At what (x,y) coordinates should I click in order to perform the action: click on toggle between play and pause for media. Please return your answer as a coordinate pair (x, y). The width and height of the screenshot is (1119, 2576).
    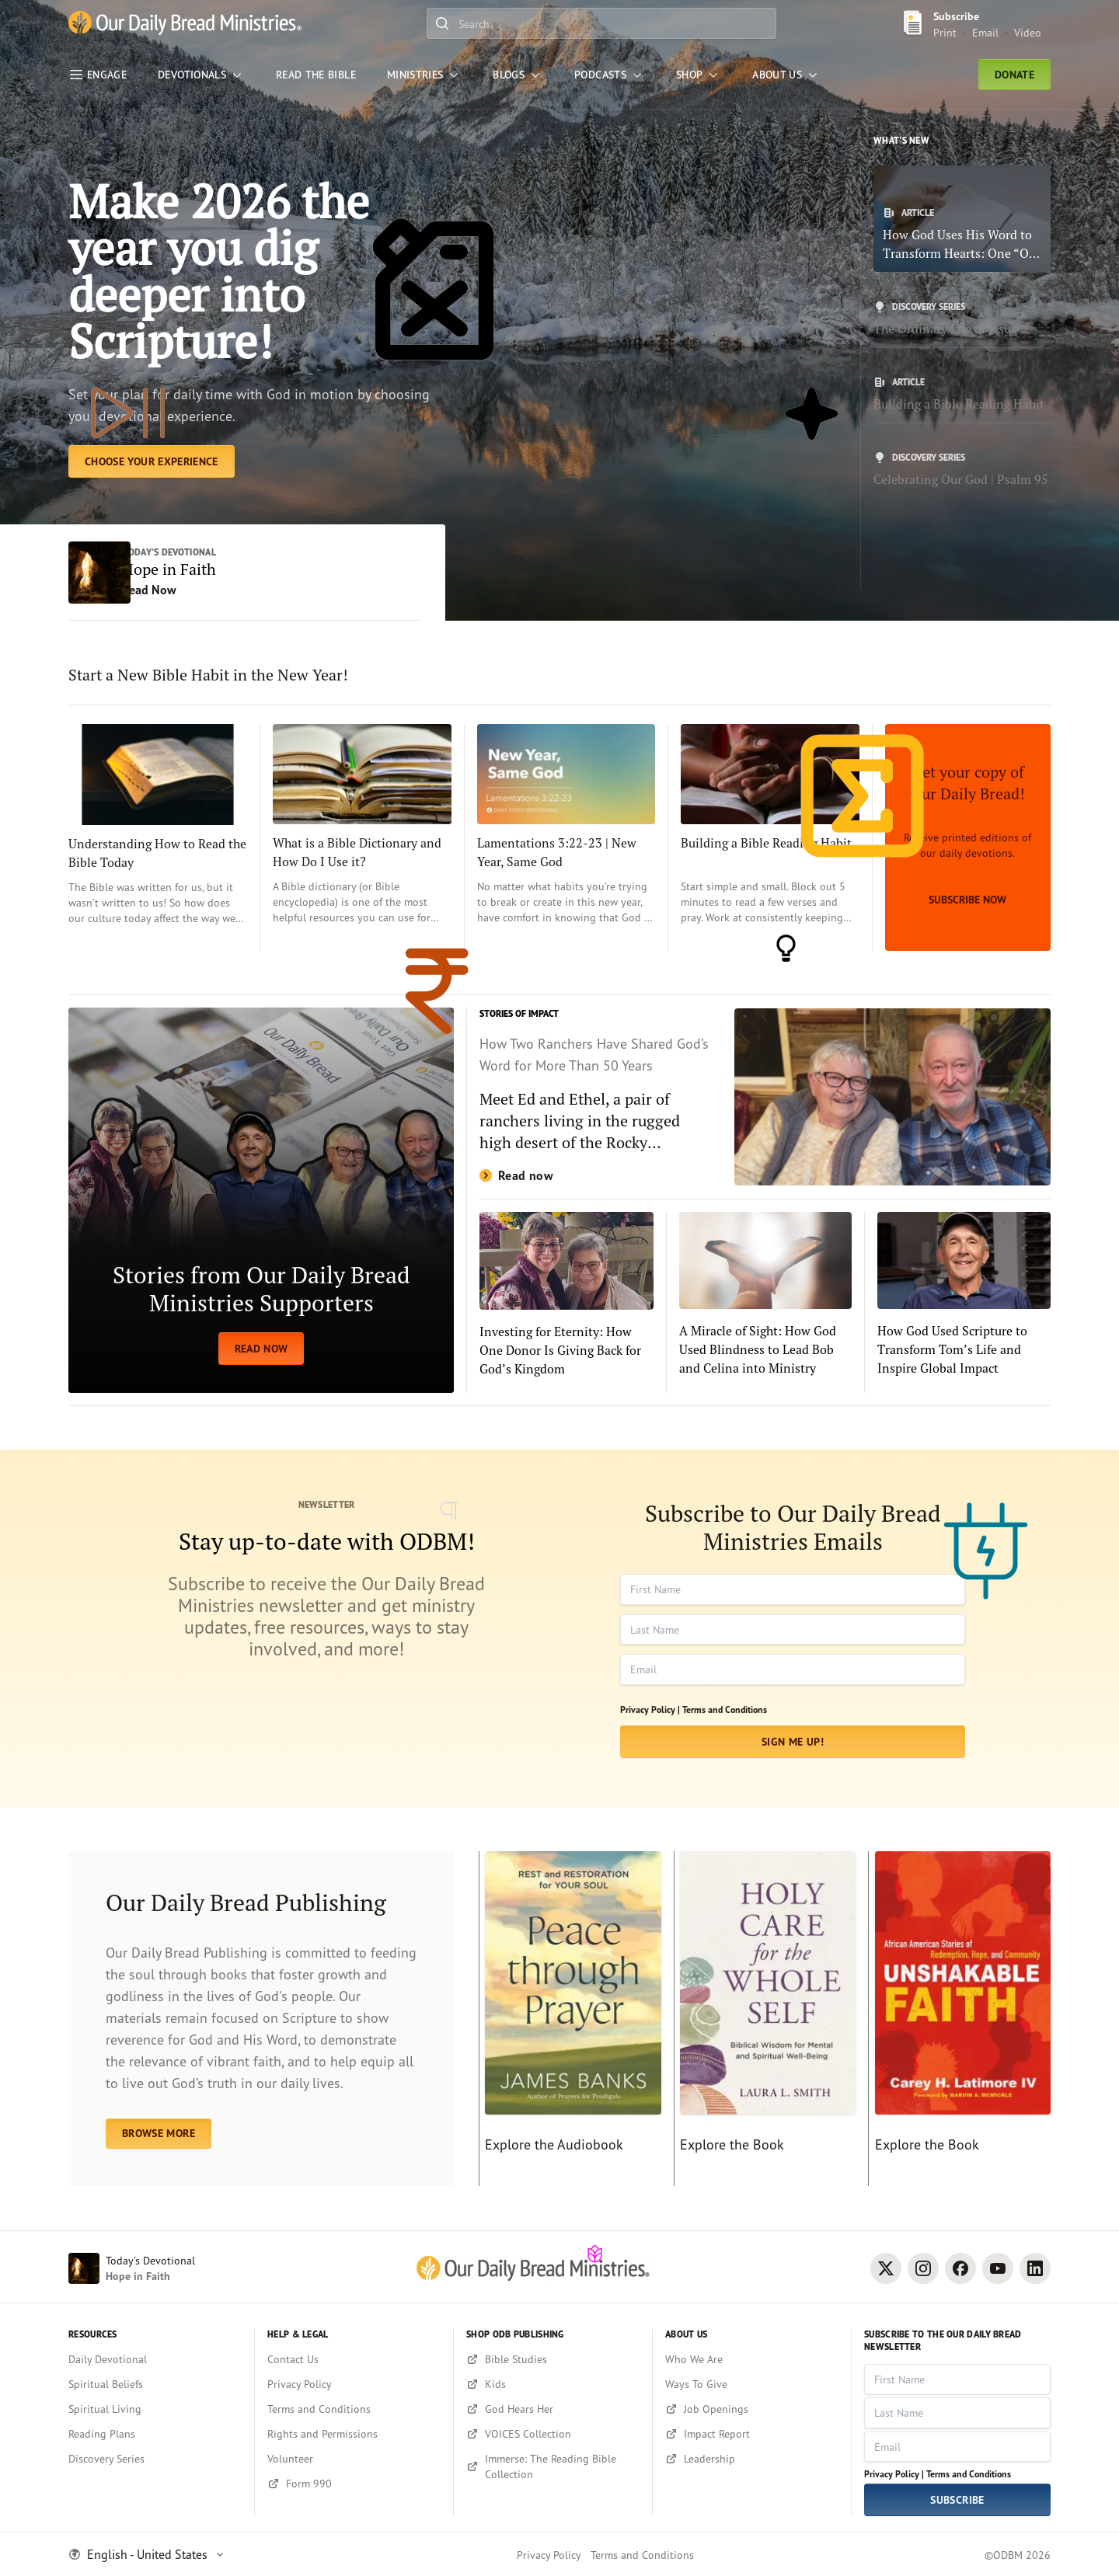
    Looking at the image, I should click on (127, 413).